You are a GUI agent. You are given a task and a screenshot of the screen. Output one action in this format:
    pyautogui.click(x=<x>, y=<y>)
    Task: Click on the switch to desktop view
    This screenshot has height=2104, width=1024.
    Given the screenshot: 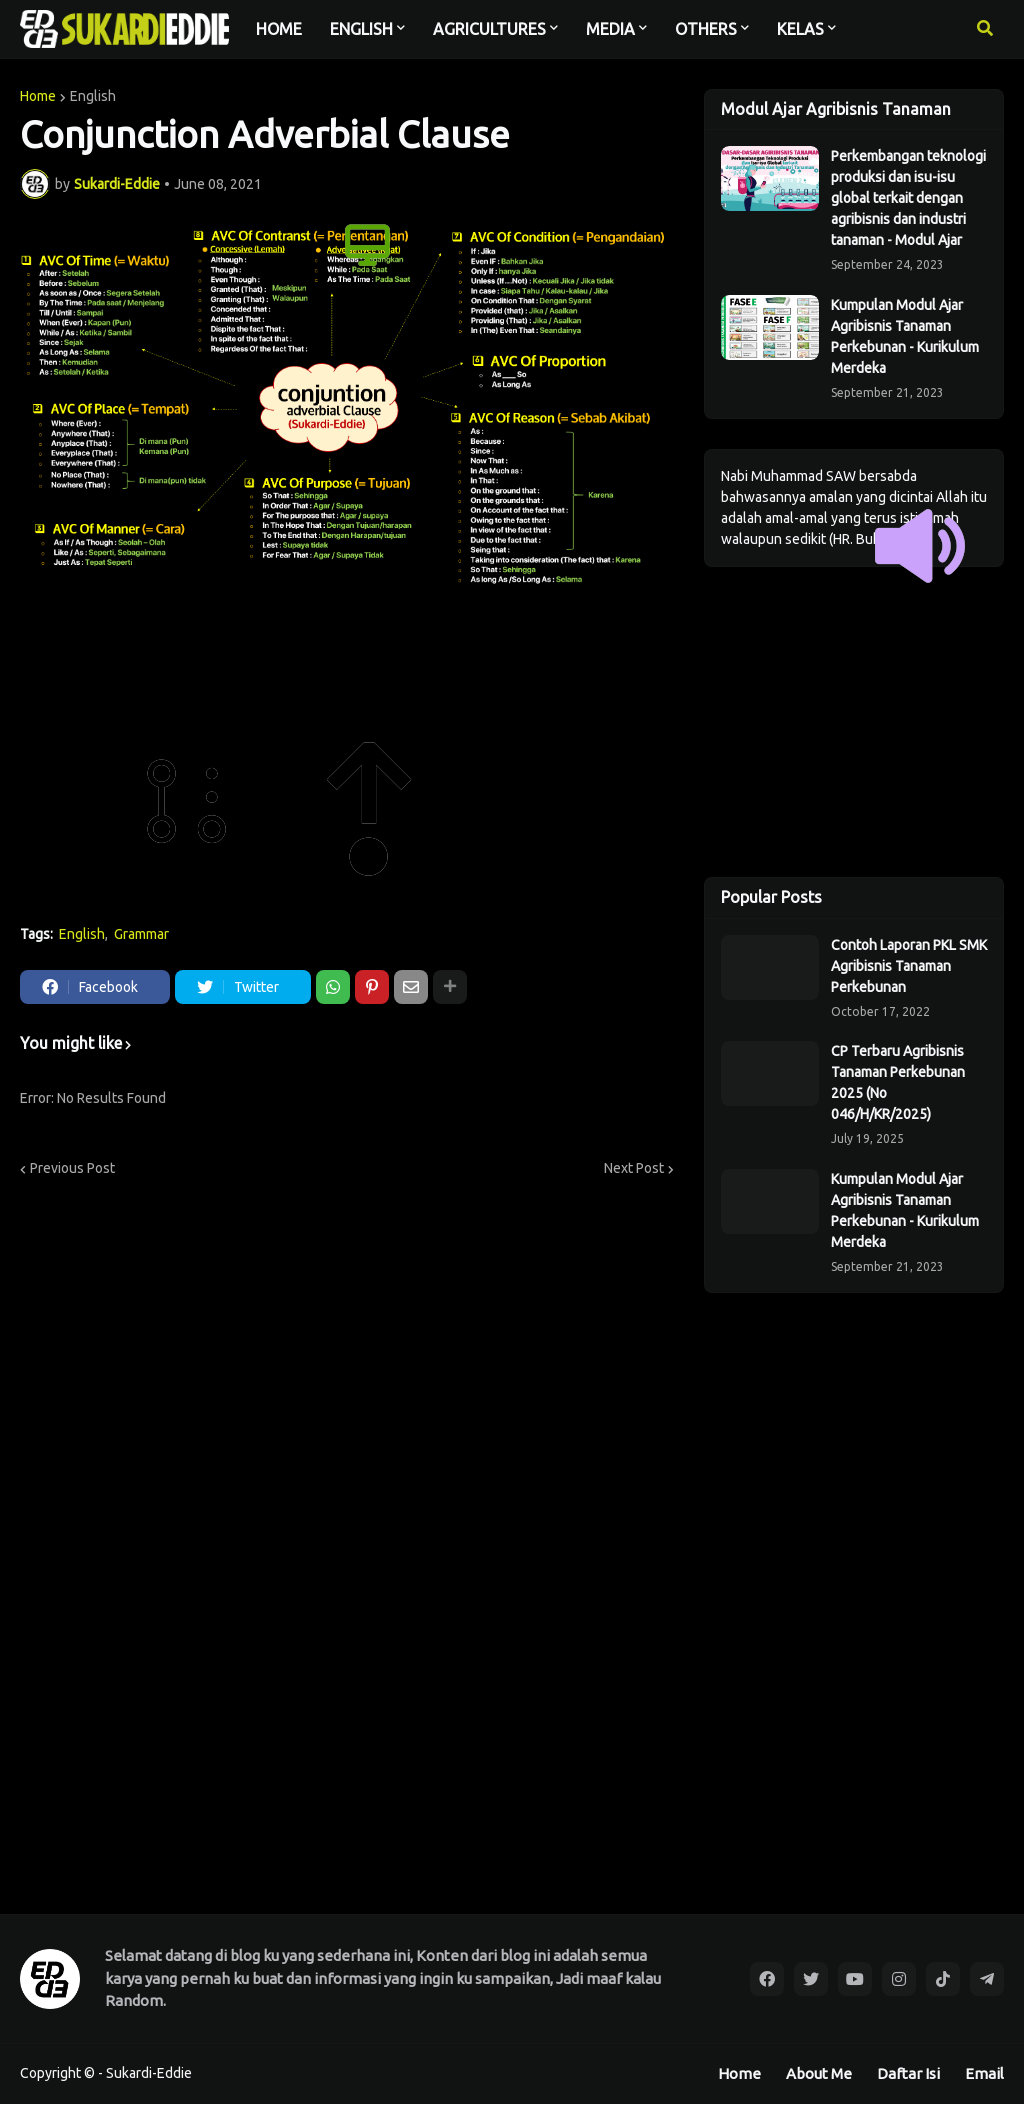 What is the action you would take?
    pyautogui.click(x=367, y=243)
    